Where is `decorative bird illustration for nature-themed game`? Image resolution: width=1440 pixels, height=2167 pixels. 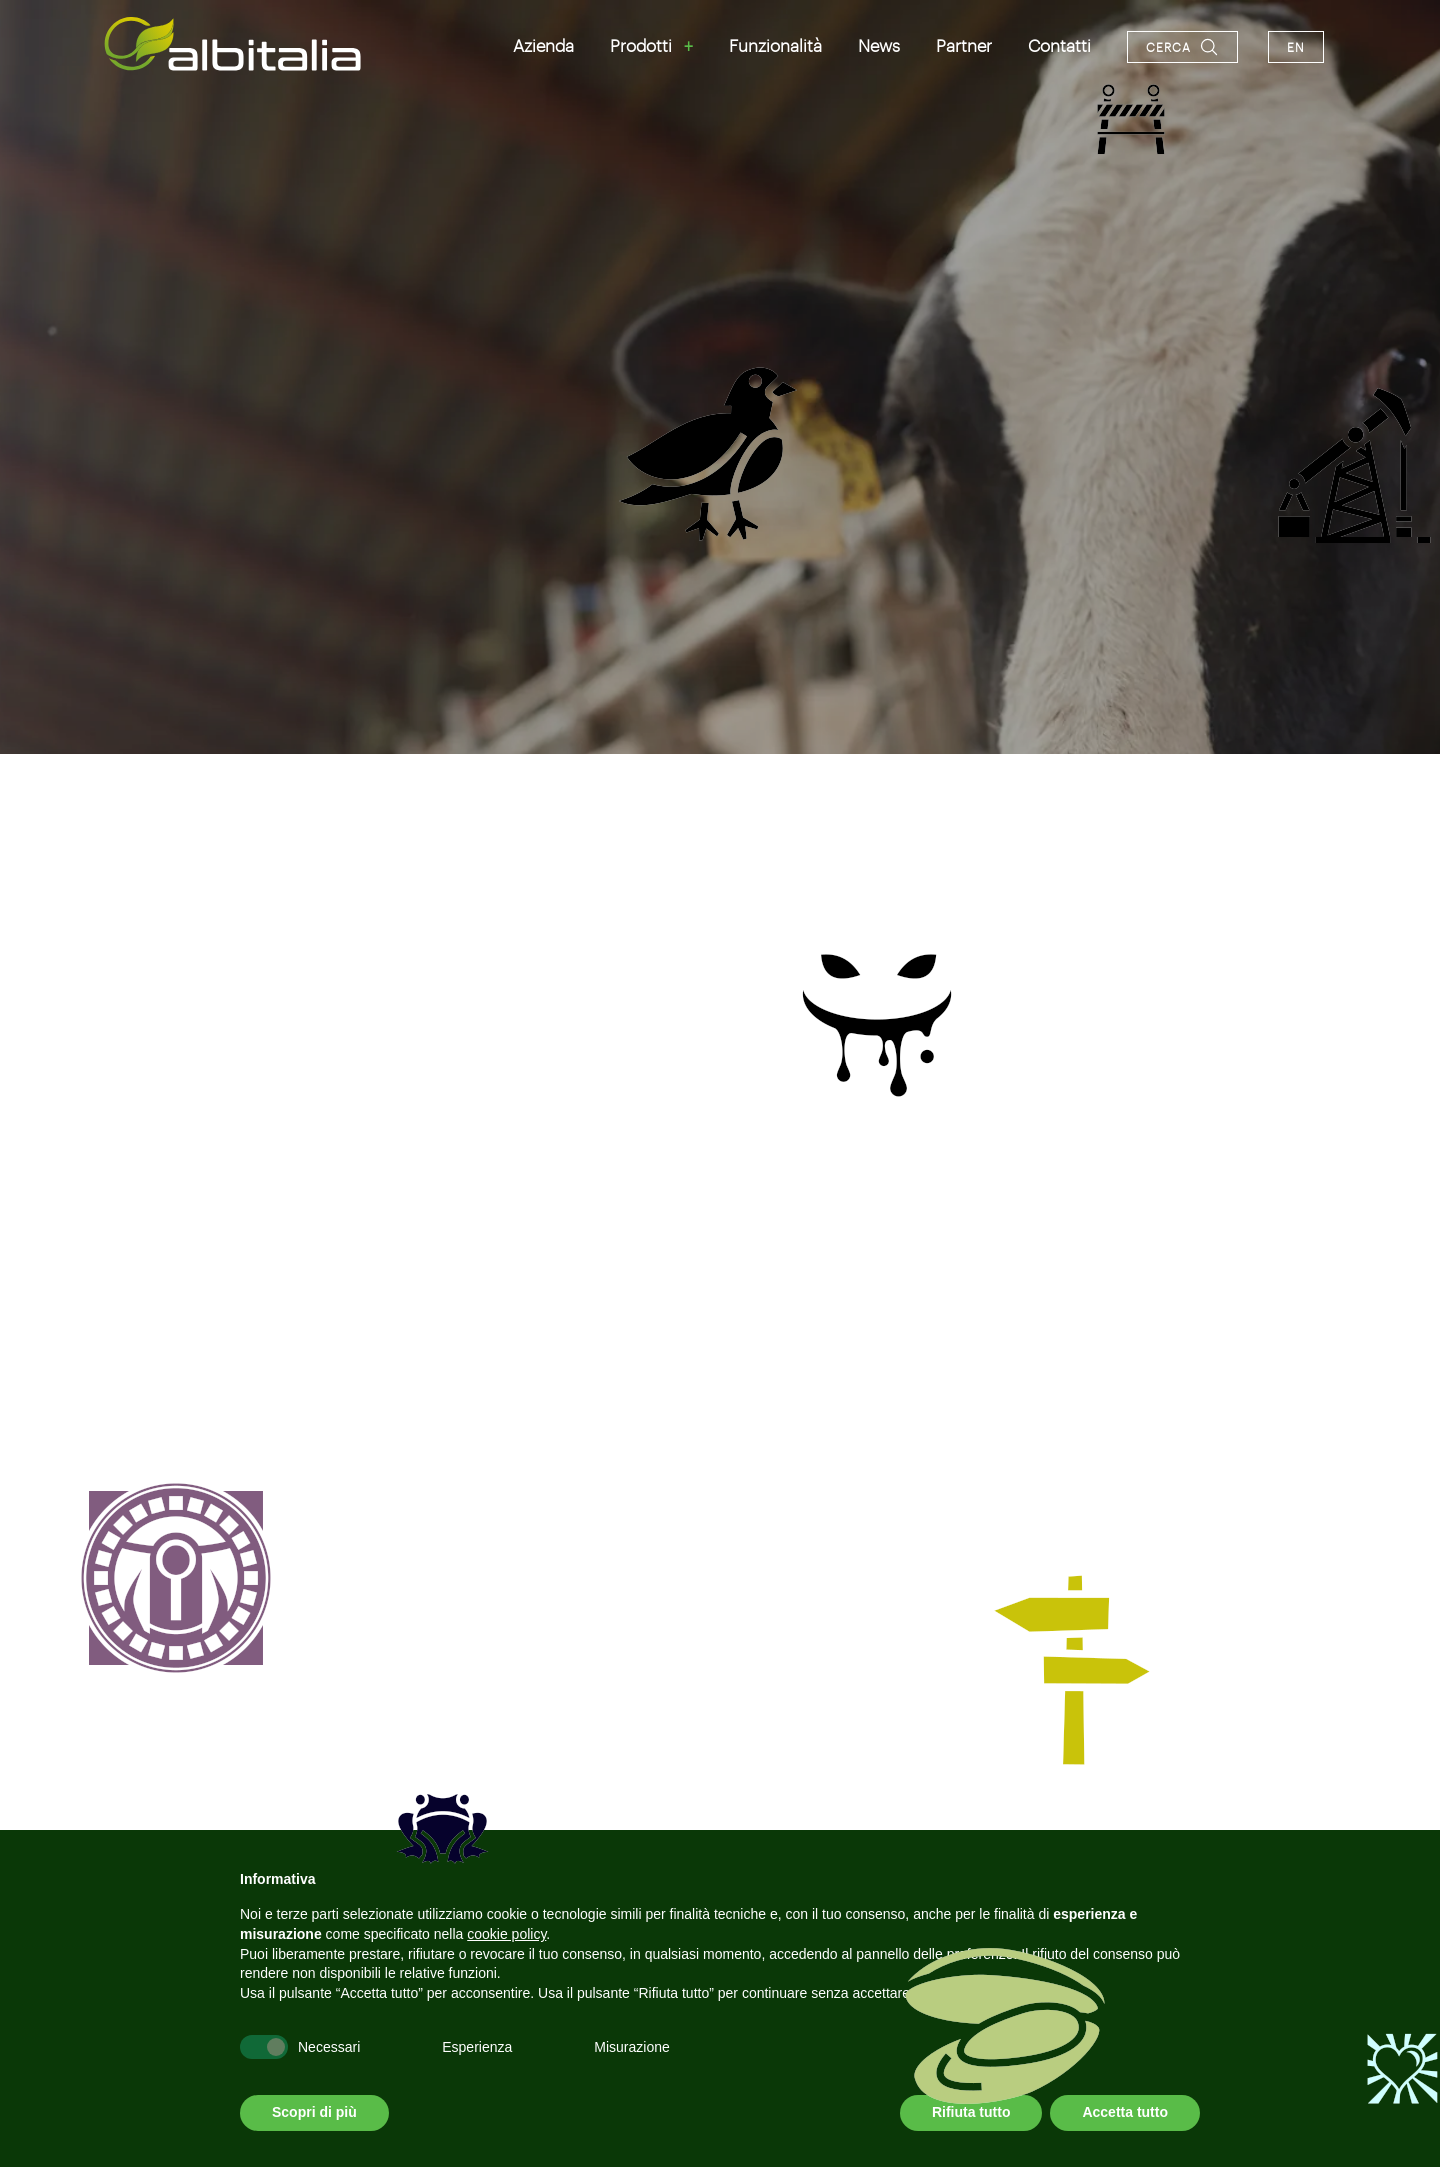
decorative bird illustration for nature-themed game is located at coordinates (708, 454).